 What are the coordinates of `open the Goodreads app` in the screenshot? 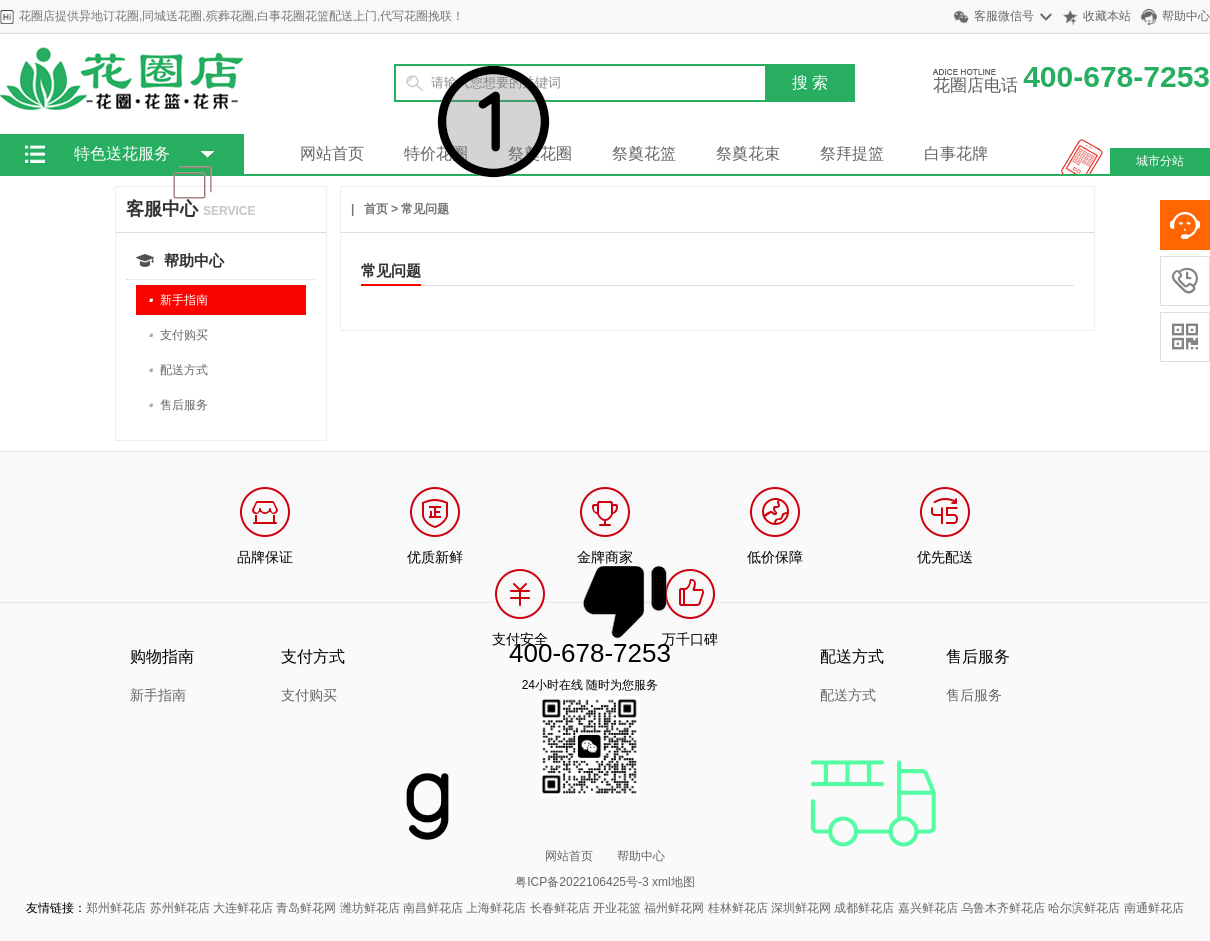 It's located at (427, 806).